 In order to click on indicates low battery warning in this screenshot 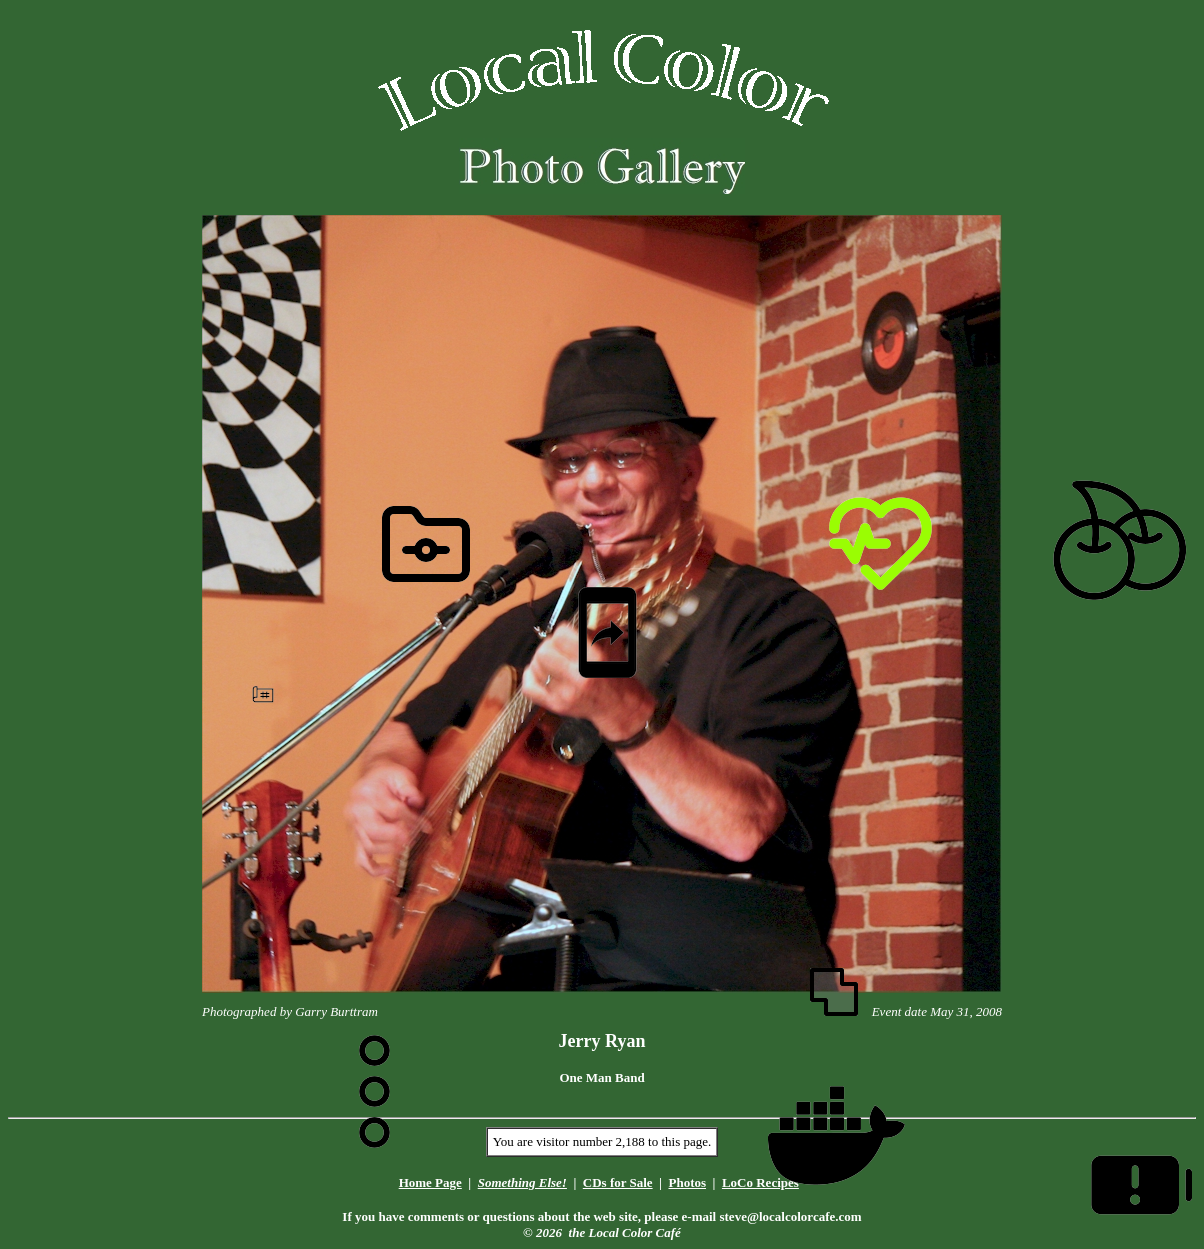, I will do `click(1140, 1185)`.